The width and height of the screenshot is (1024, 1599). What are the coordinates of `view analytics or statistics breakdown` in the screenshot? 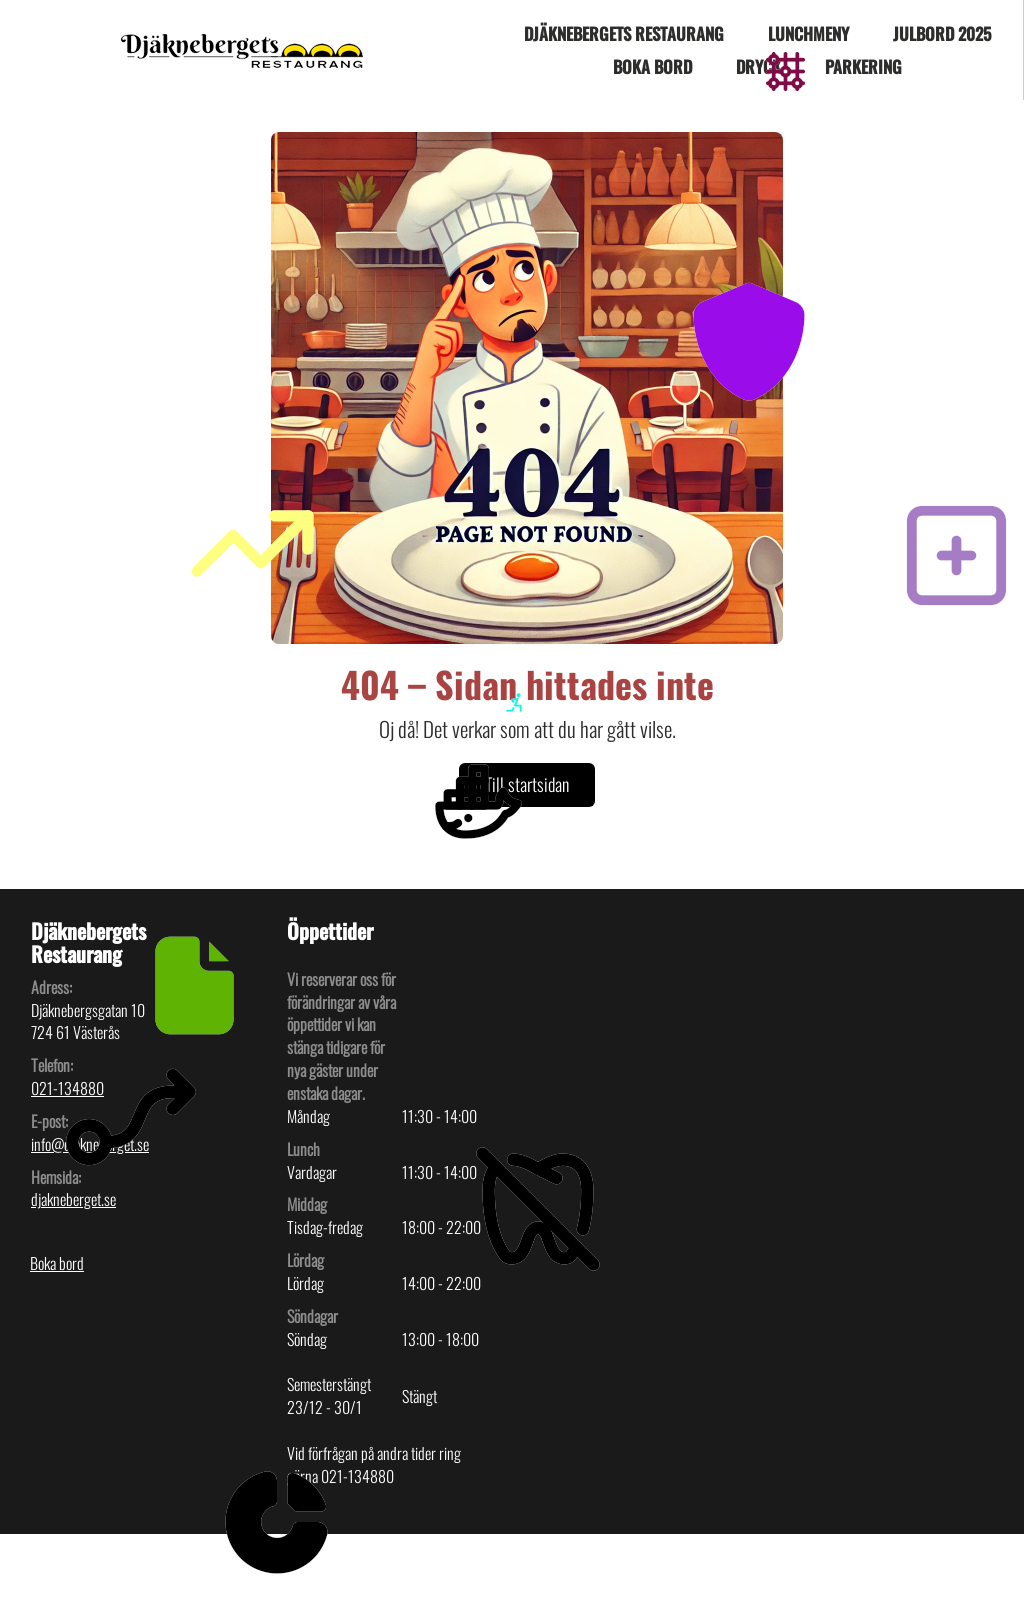 It's located at (277, 1522).